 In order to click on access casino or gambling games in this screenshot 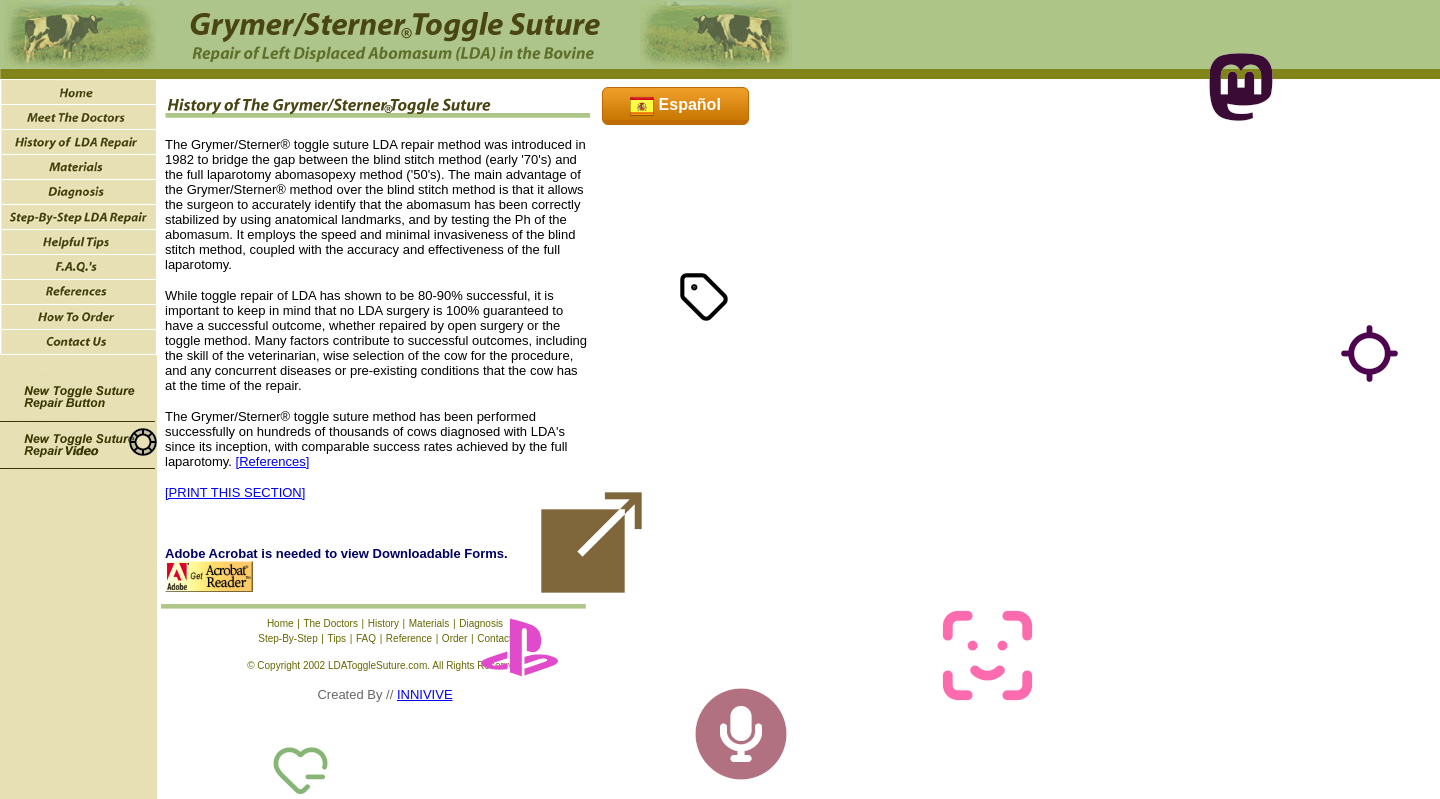, I will do `click(143, 442)`.